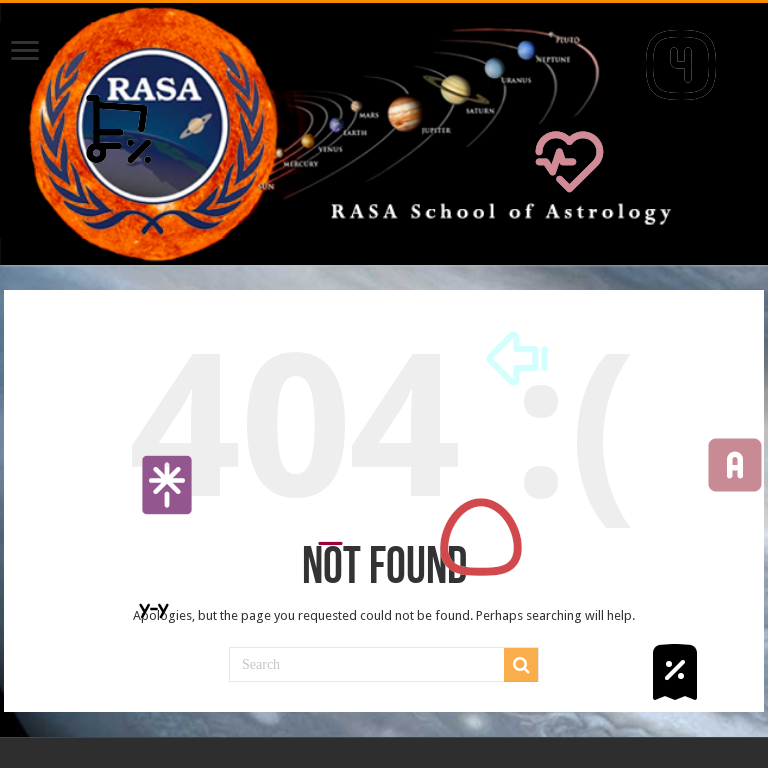 The width and height of the screenshot is (768, 768). Describe the element at coordinates (331, 544) in the screenshot. I see `collapse or minimize a section` at that location.